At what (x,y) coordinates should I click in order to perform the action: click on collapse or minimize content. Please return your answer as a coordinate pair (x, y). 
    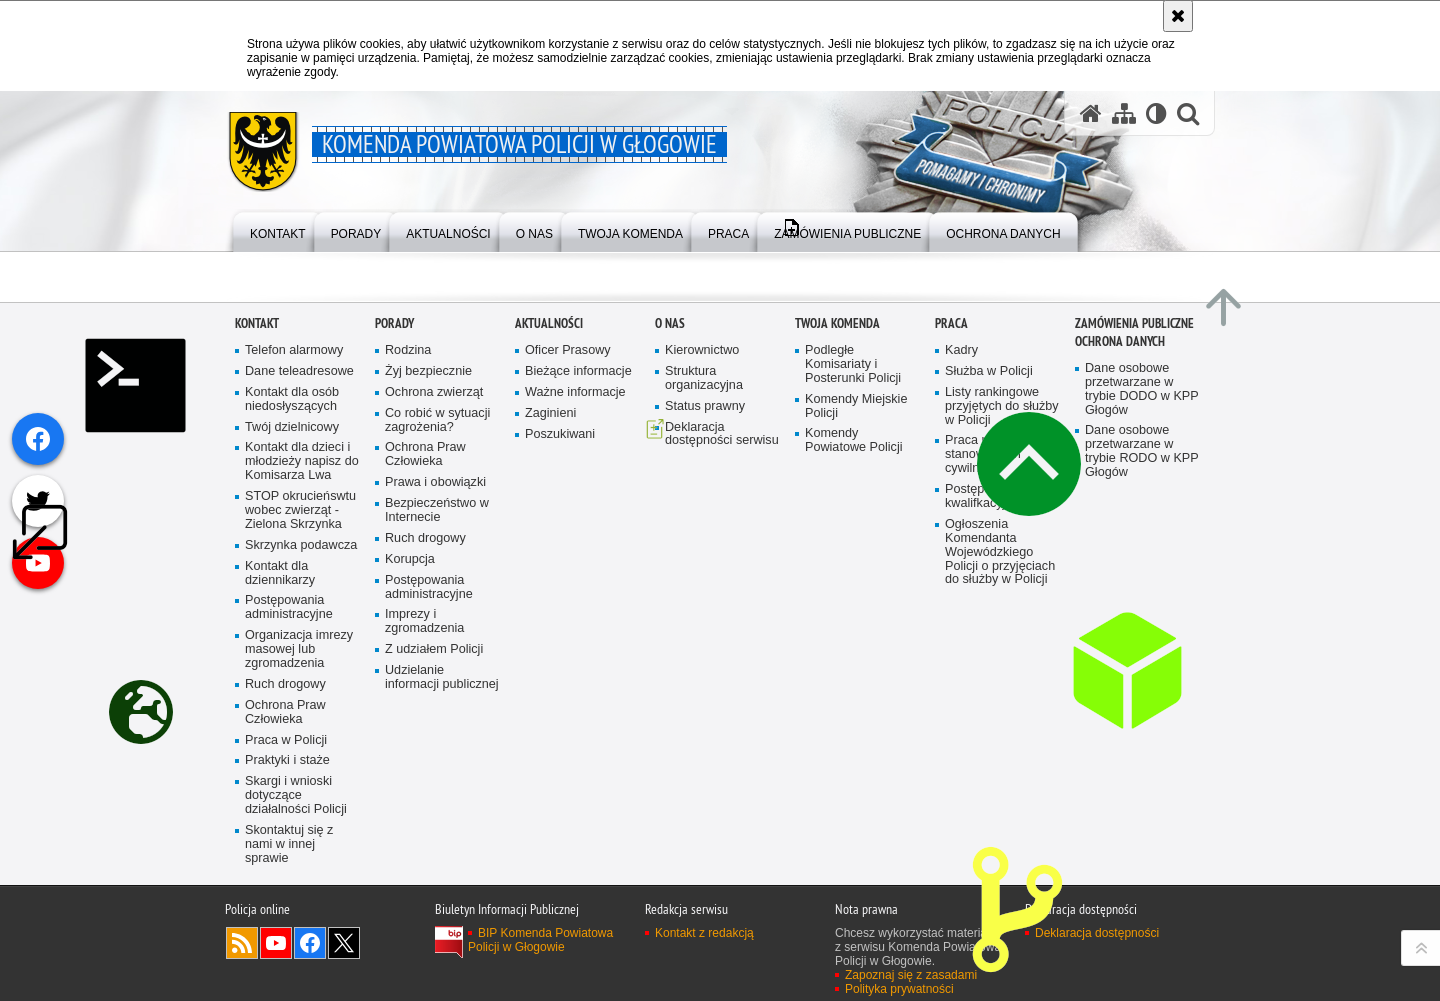
    Looking at the image, I should click on (40, 532).